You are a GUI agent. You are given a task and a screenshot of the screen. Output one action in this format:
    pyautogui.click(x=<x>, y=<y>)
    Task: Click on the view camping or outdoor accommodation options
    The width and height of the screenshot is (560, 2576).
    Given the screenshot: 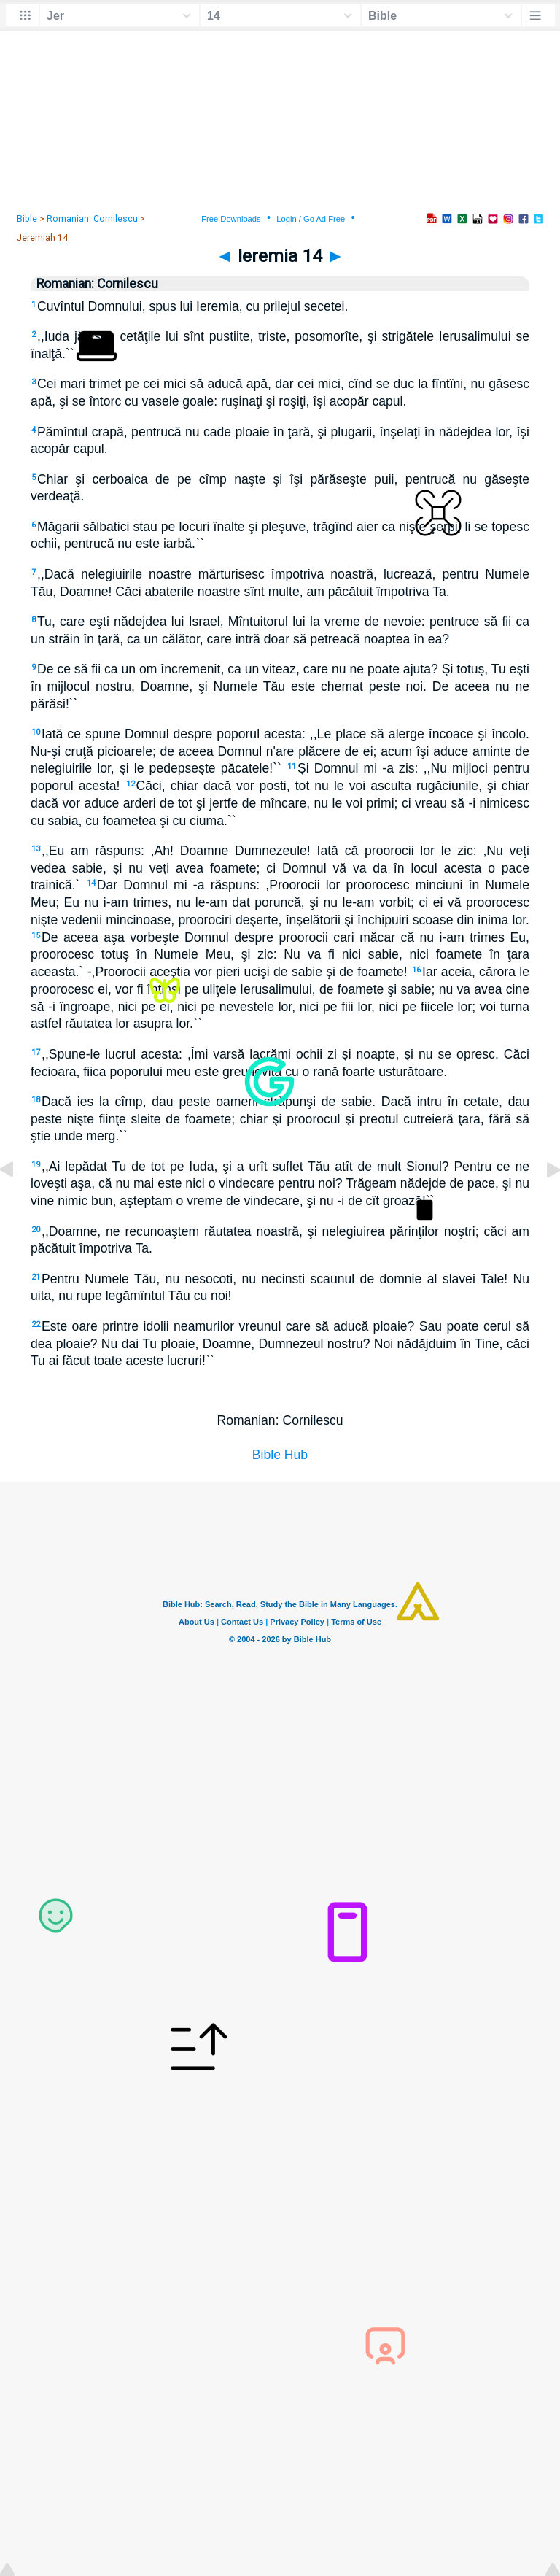 What is the action you would take?
    pyautogui.click(x=418, y=1601)
    